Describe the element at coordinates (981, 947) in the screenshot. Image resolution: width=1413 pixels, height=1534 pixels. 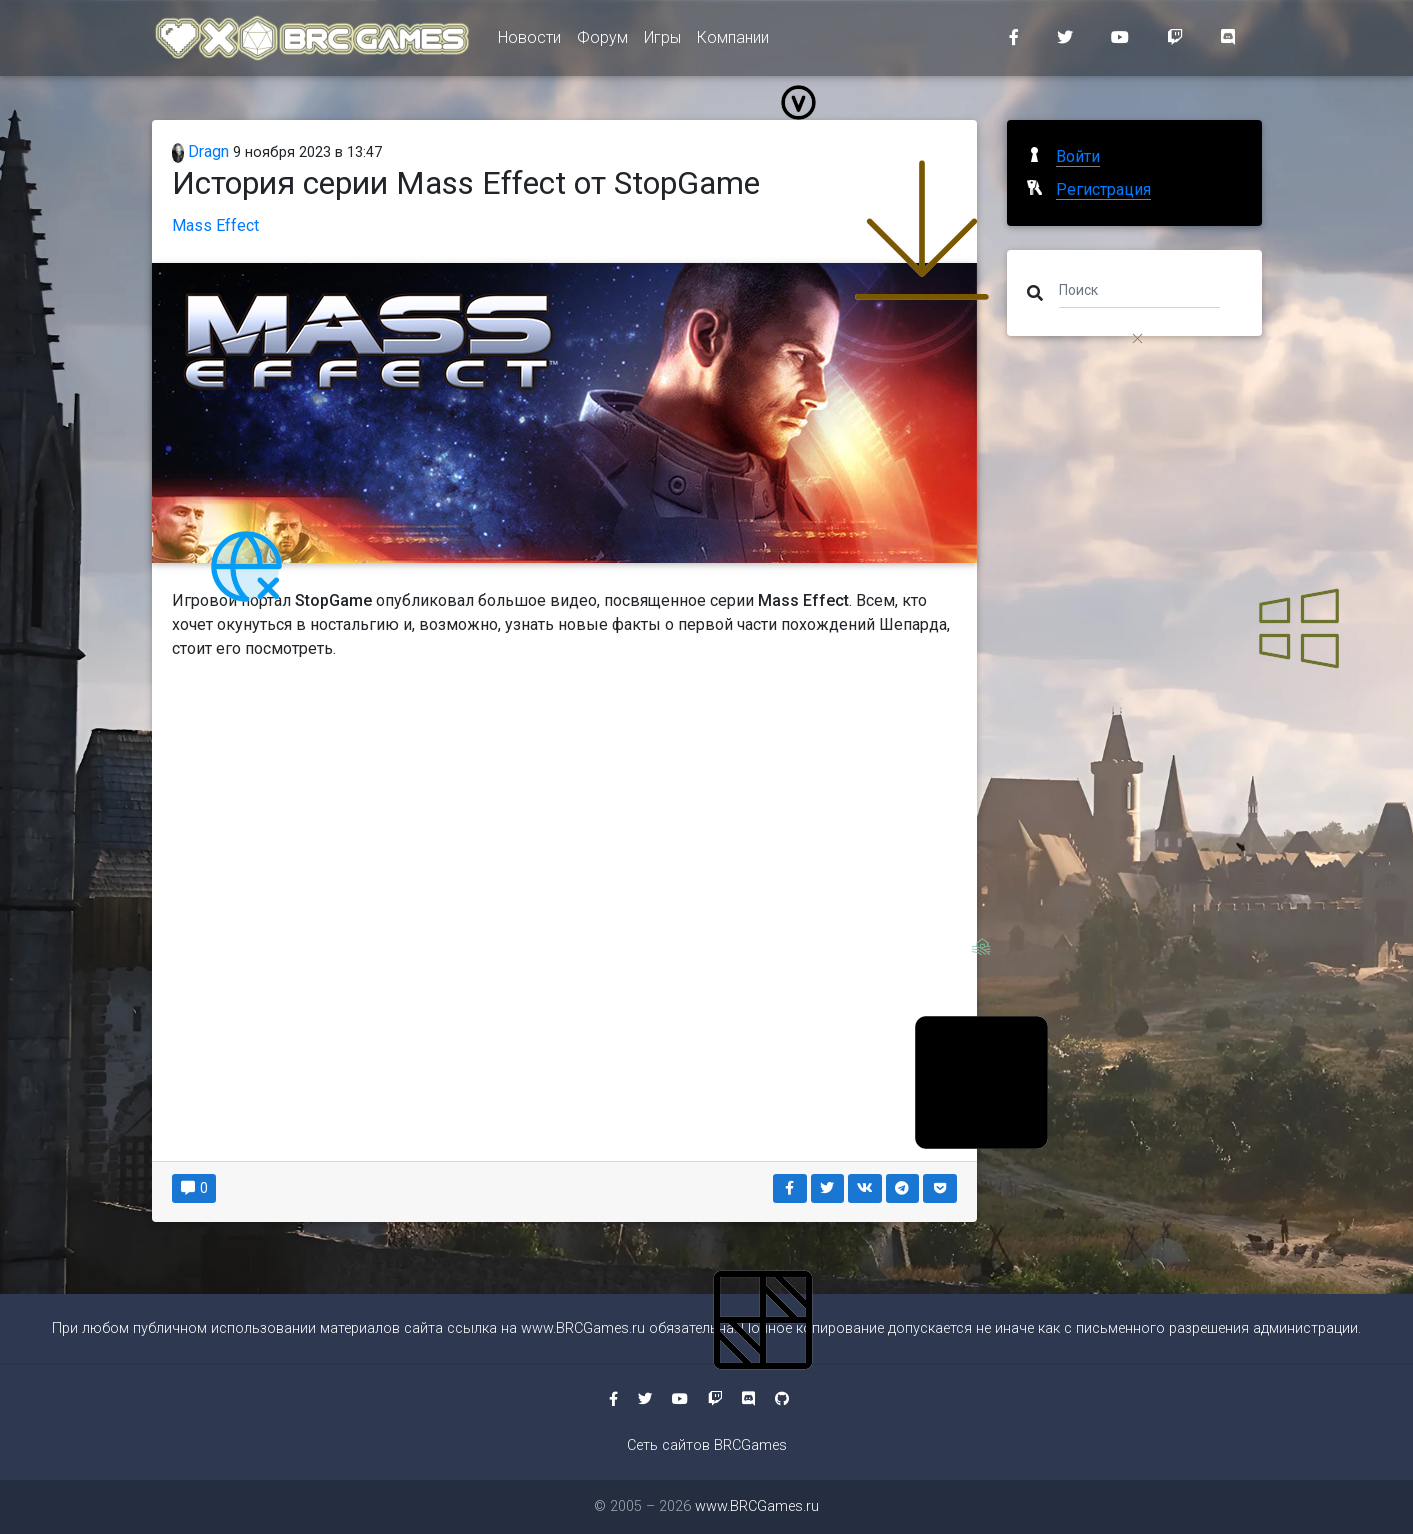
I see `access farm or agricultural features` at that location.